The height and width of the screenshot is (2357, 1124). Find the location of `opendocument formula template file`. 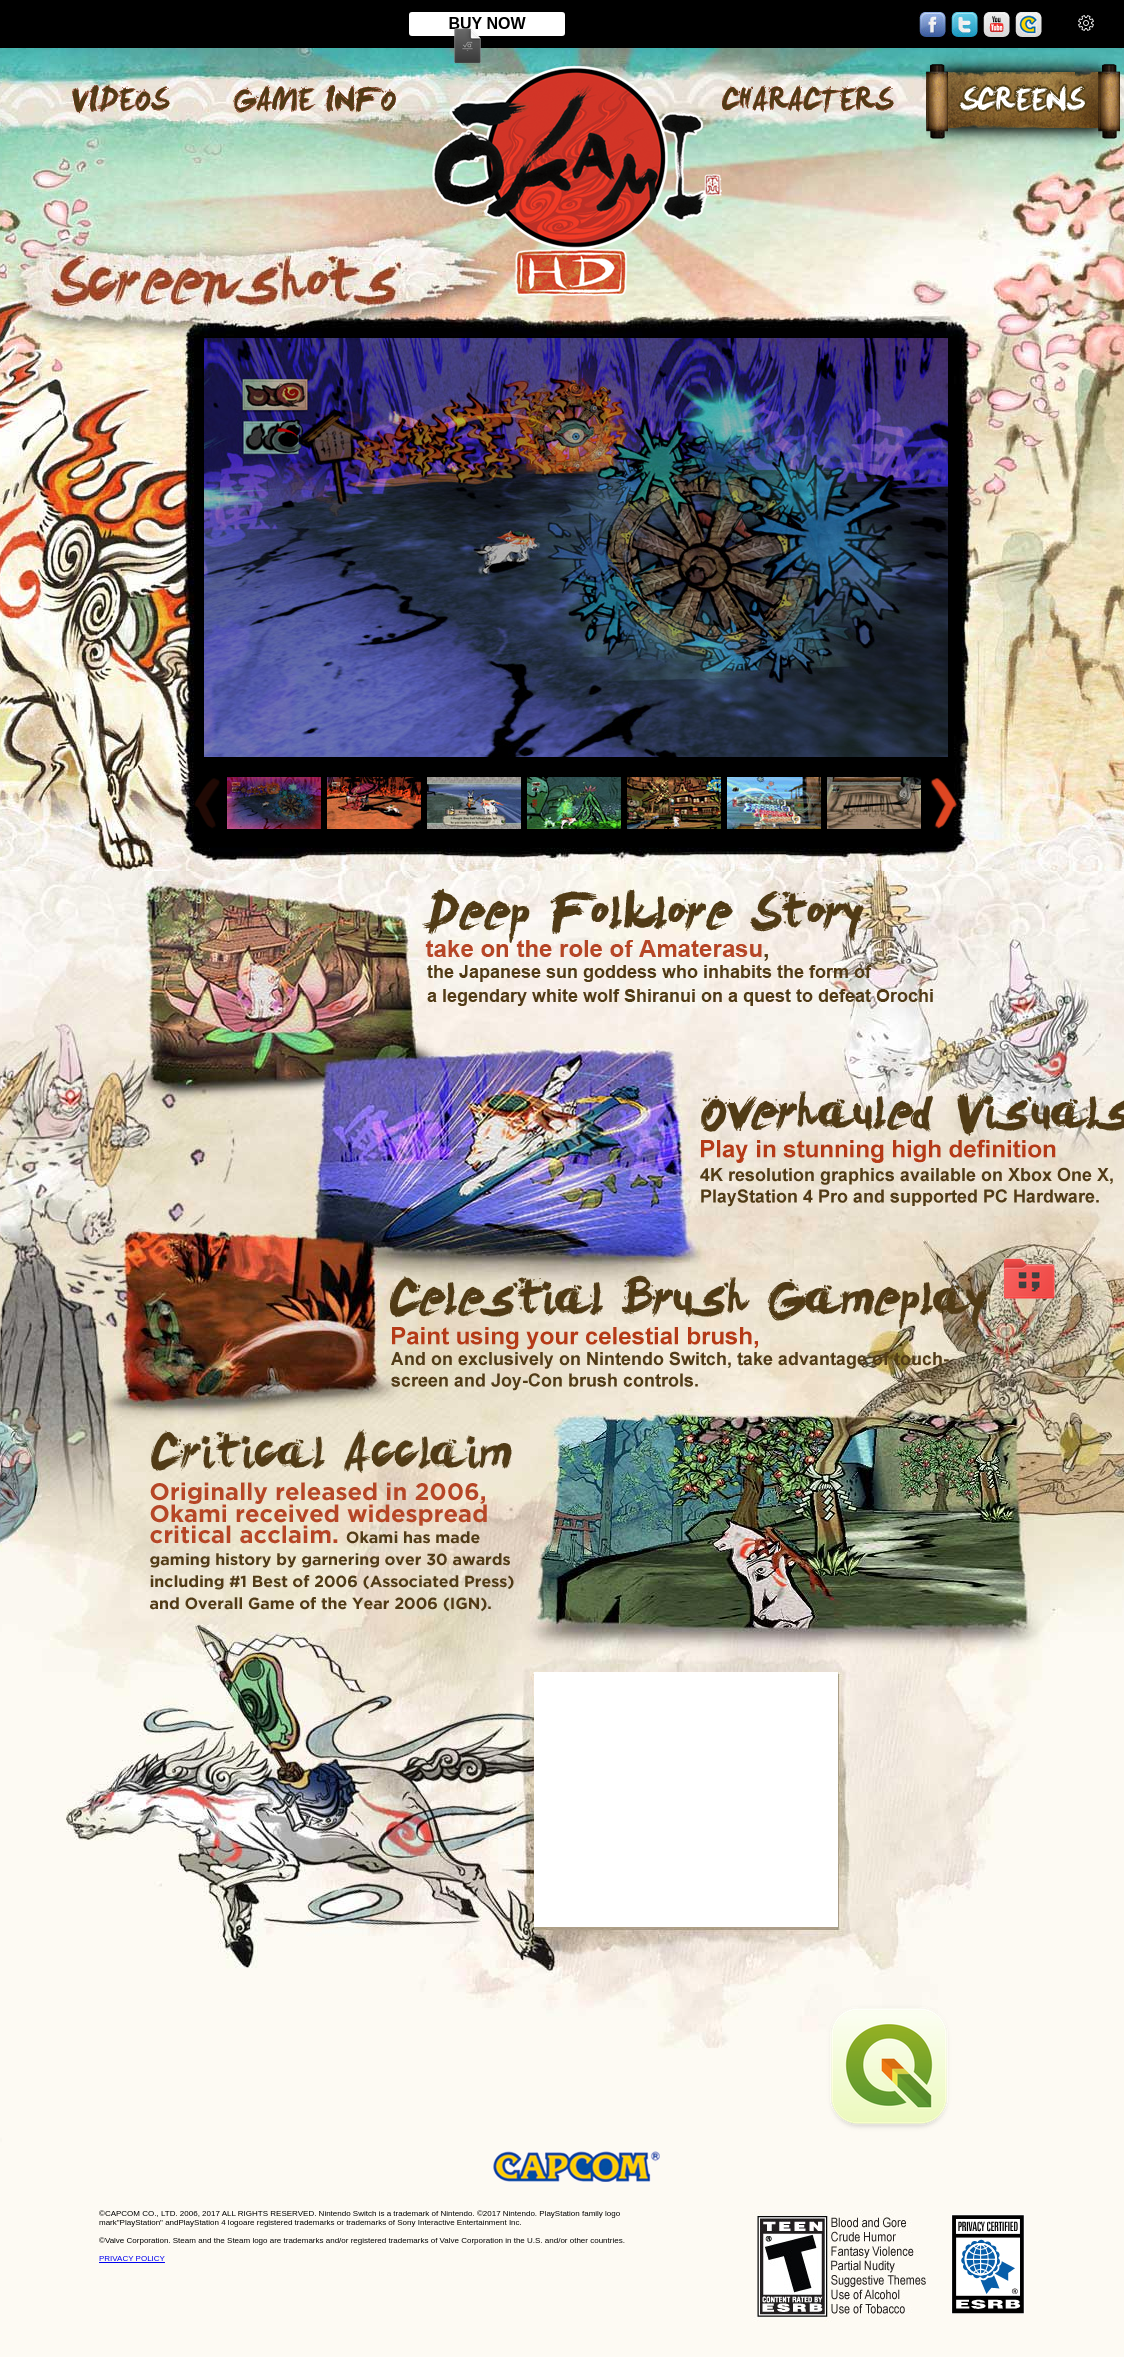

opendocument formula template file is located at coordinates (467, 46).